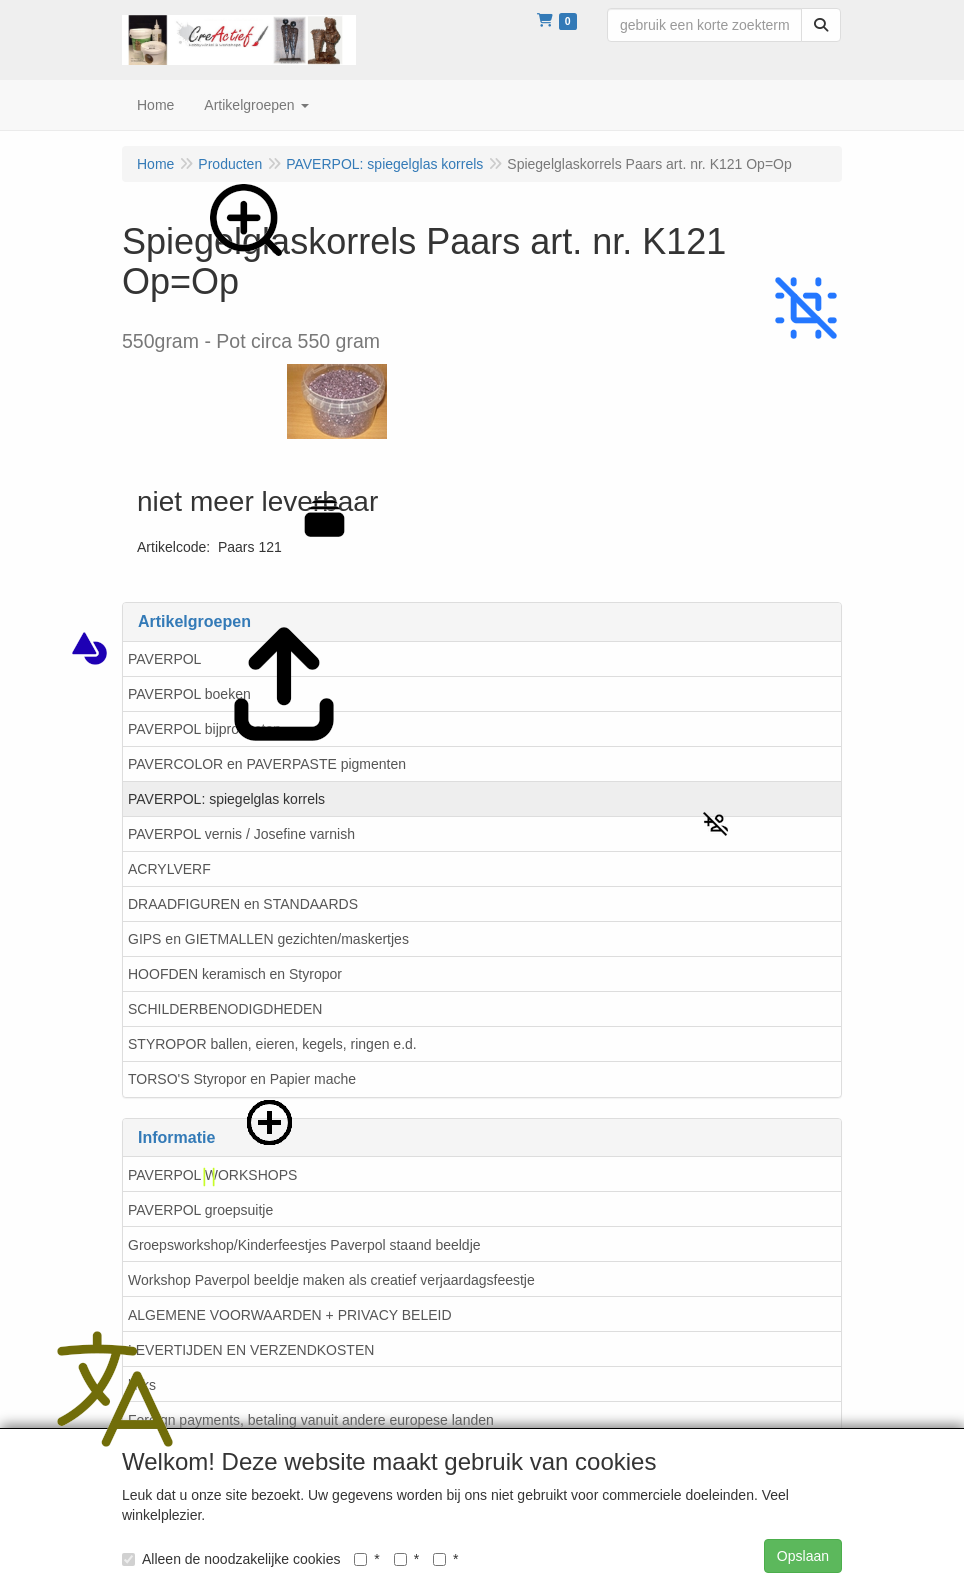 This screenshot has height=1587, width=964. What do you see at coordinates (246, 220) in the screenshot?
I see `zoom in on content` at bounding box center [246, 220].